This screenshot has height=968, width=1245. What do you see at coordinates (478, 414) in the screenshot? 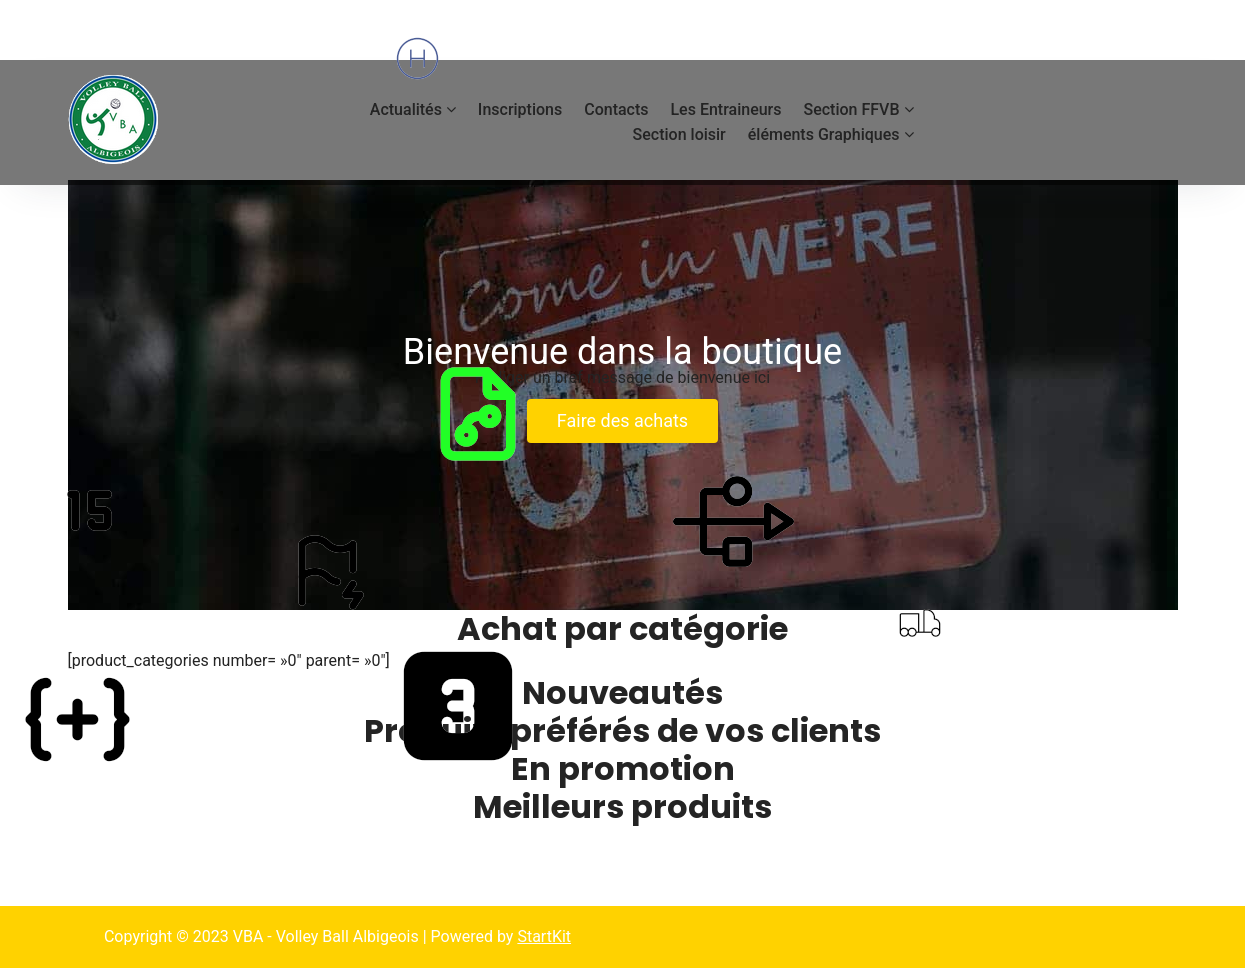
I see `open a vector graphics file` at bounding box center [478, 414].